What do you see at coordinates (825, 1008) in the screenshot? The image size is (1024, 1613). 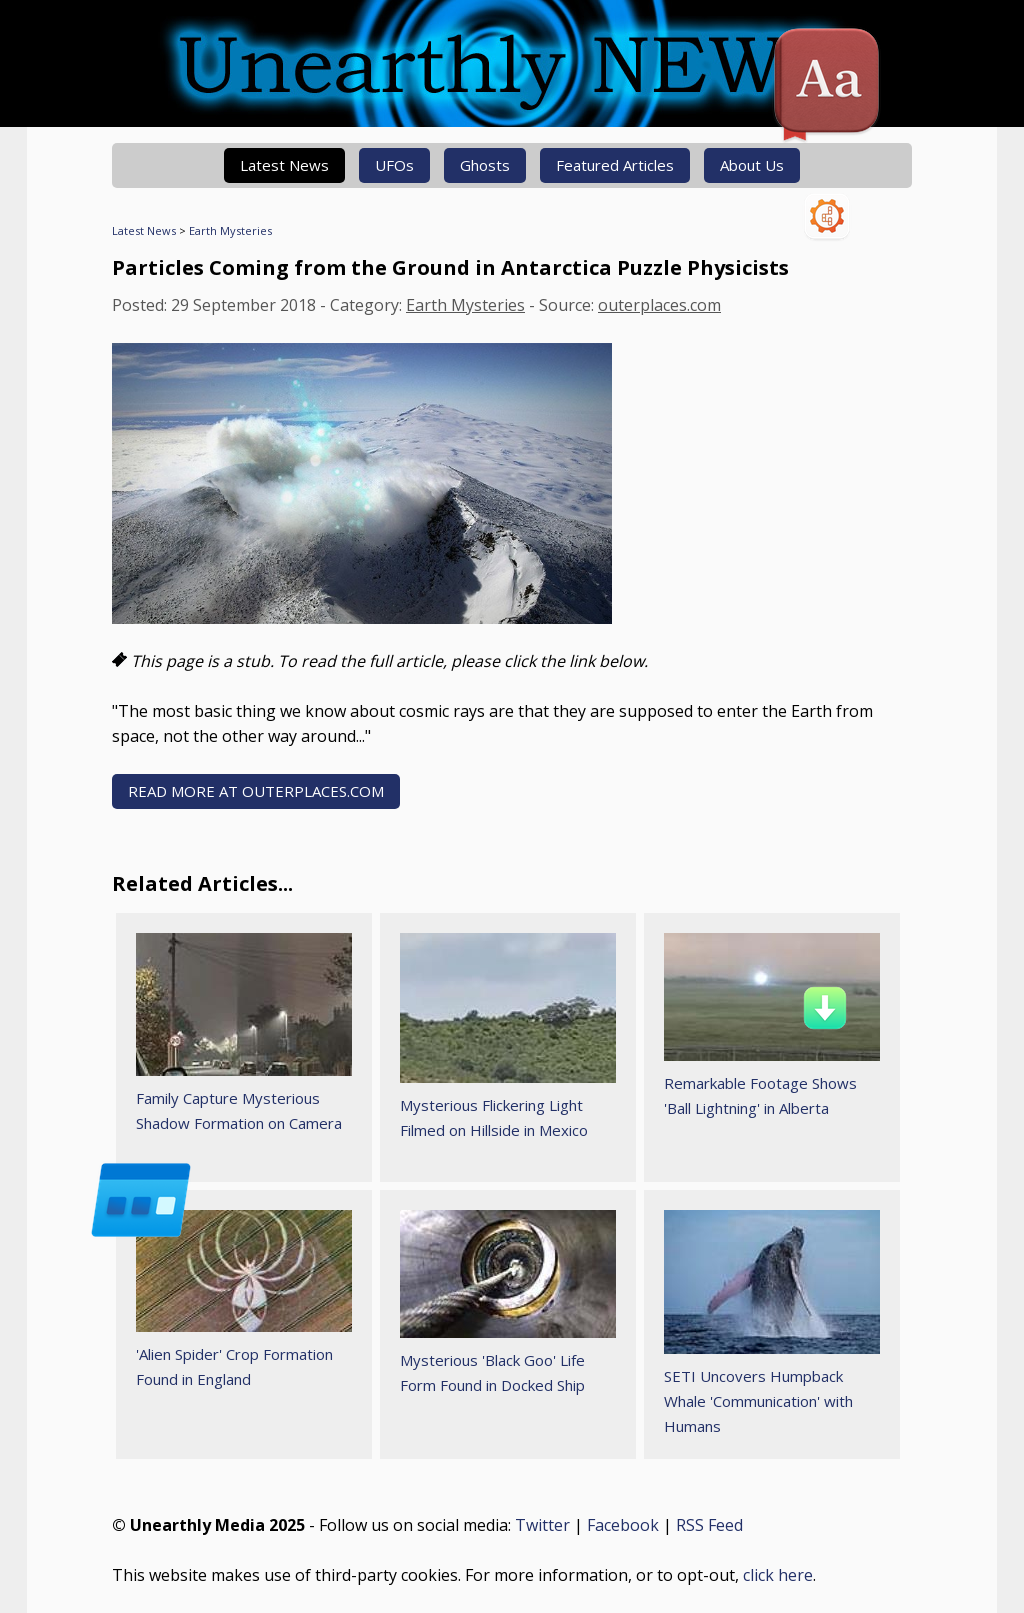 I see `save or download the current session` at bounding box center [825, 1008].